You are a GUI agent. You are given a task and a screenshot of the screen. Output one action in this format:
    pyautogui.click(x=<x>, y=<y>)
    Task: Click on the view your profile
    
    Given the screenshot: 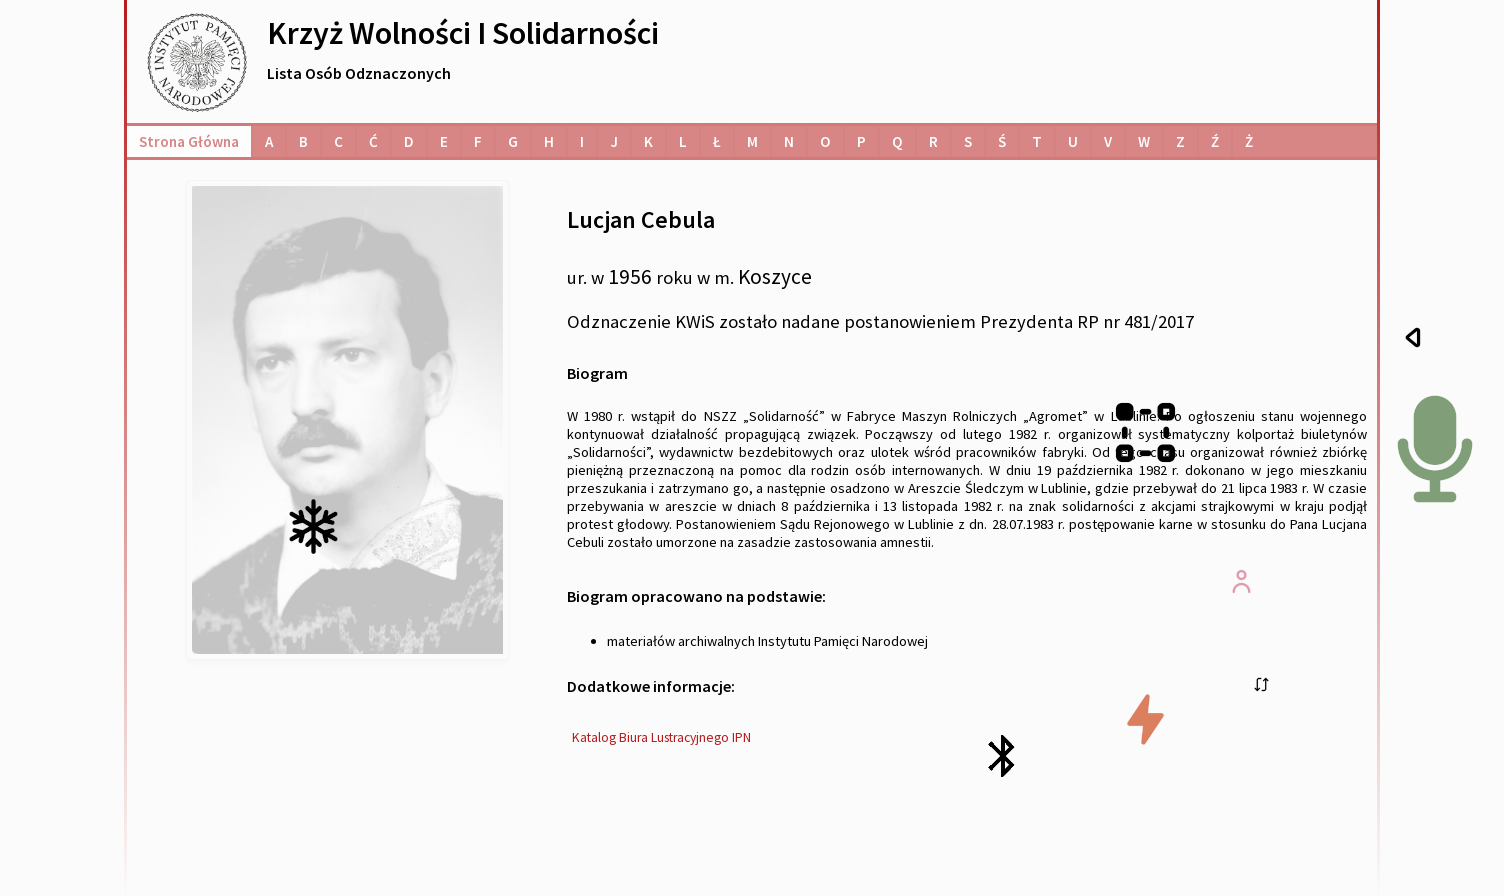 What is the action you would take?
    pyautogui.click(x=1241, y=581)
    